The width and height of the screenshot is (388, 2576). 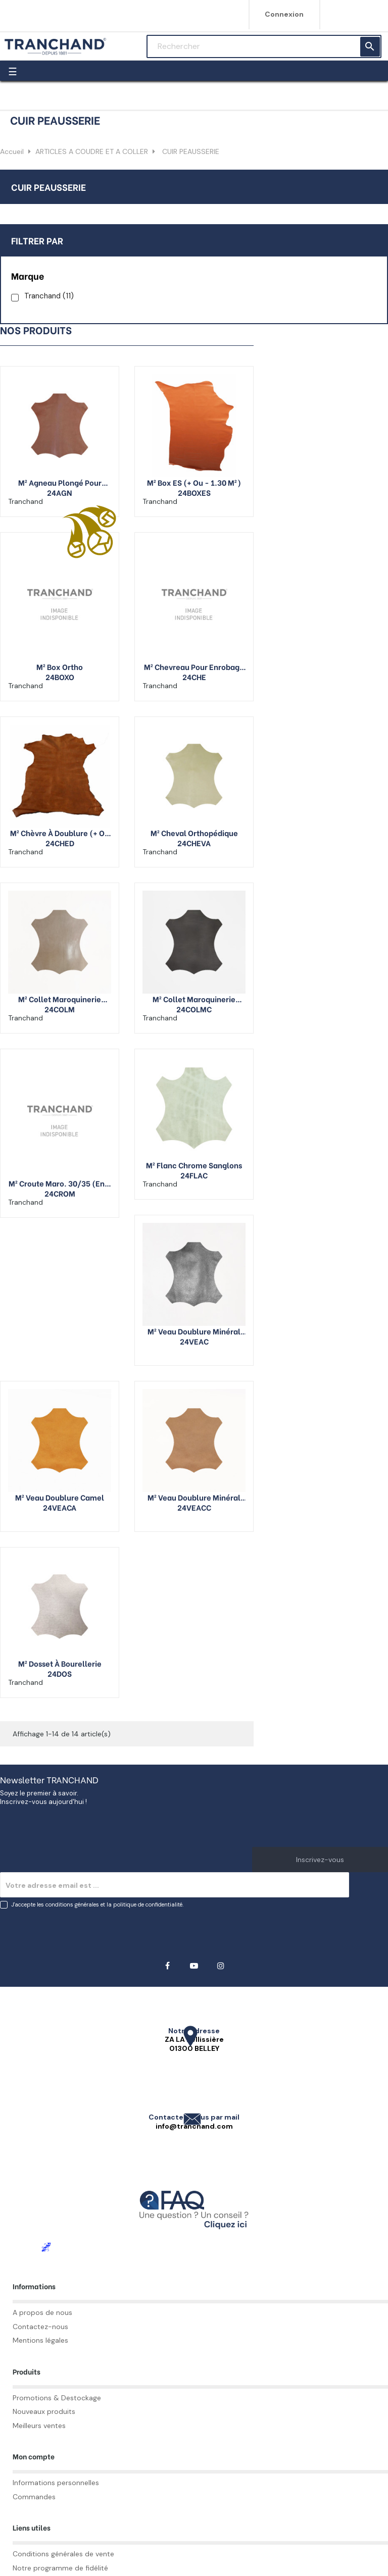 What do you see at coordinates (46, 2247) in the screenshot?
I see `decorative plant or nature-themed game element` at bounding box center [46, 2247].